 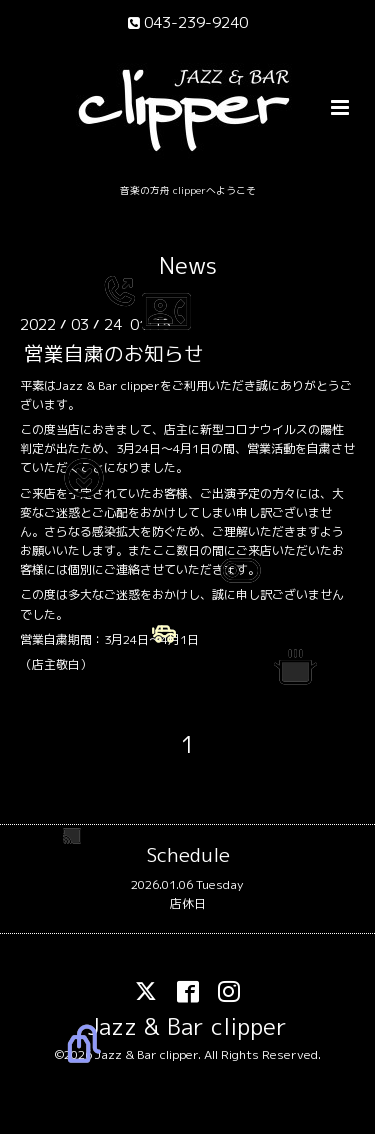 I want to click on access recipes or cooking features, so click(x=295, y=669).